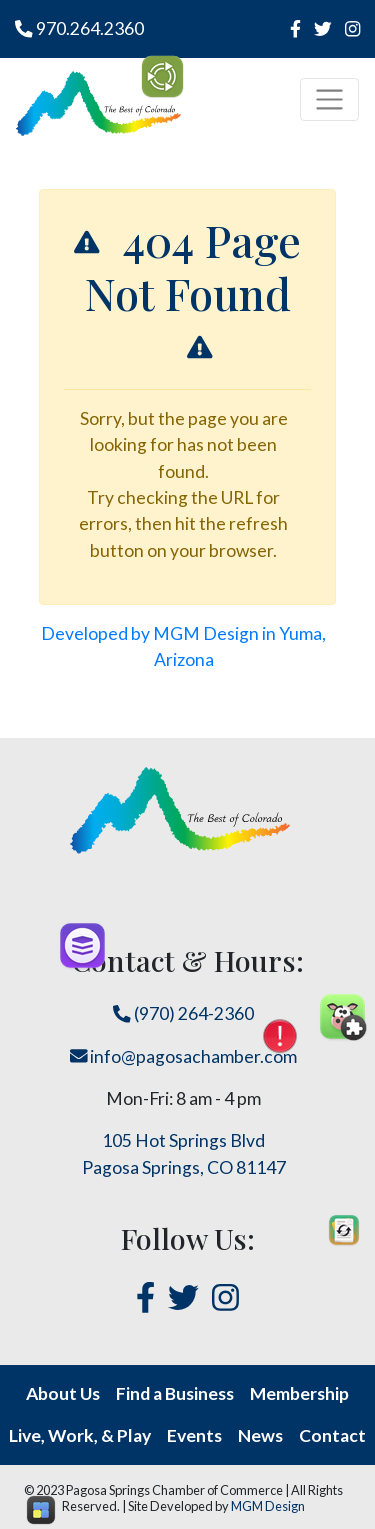  What do you see at coordinates (82, 945) in the screenshot?
I see `open stack app for organizing files or content` at bounding box center [82, 945].